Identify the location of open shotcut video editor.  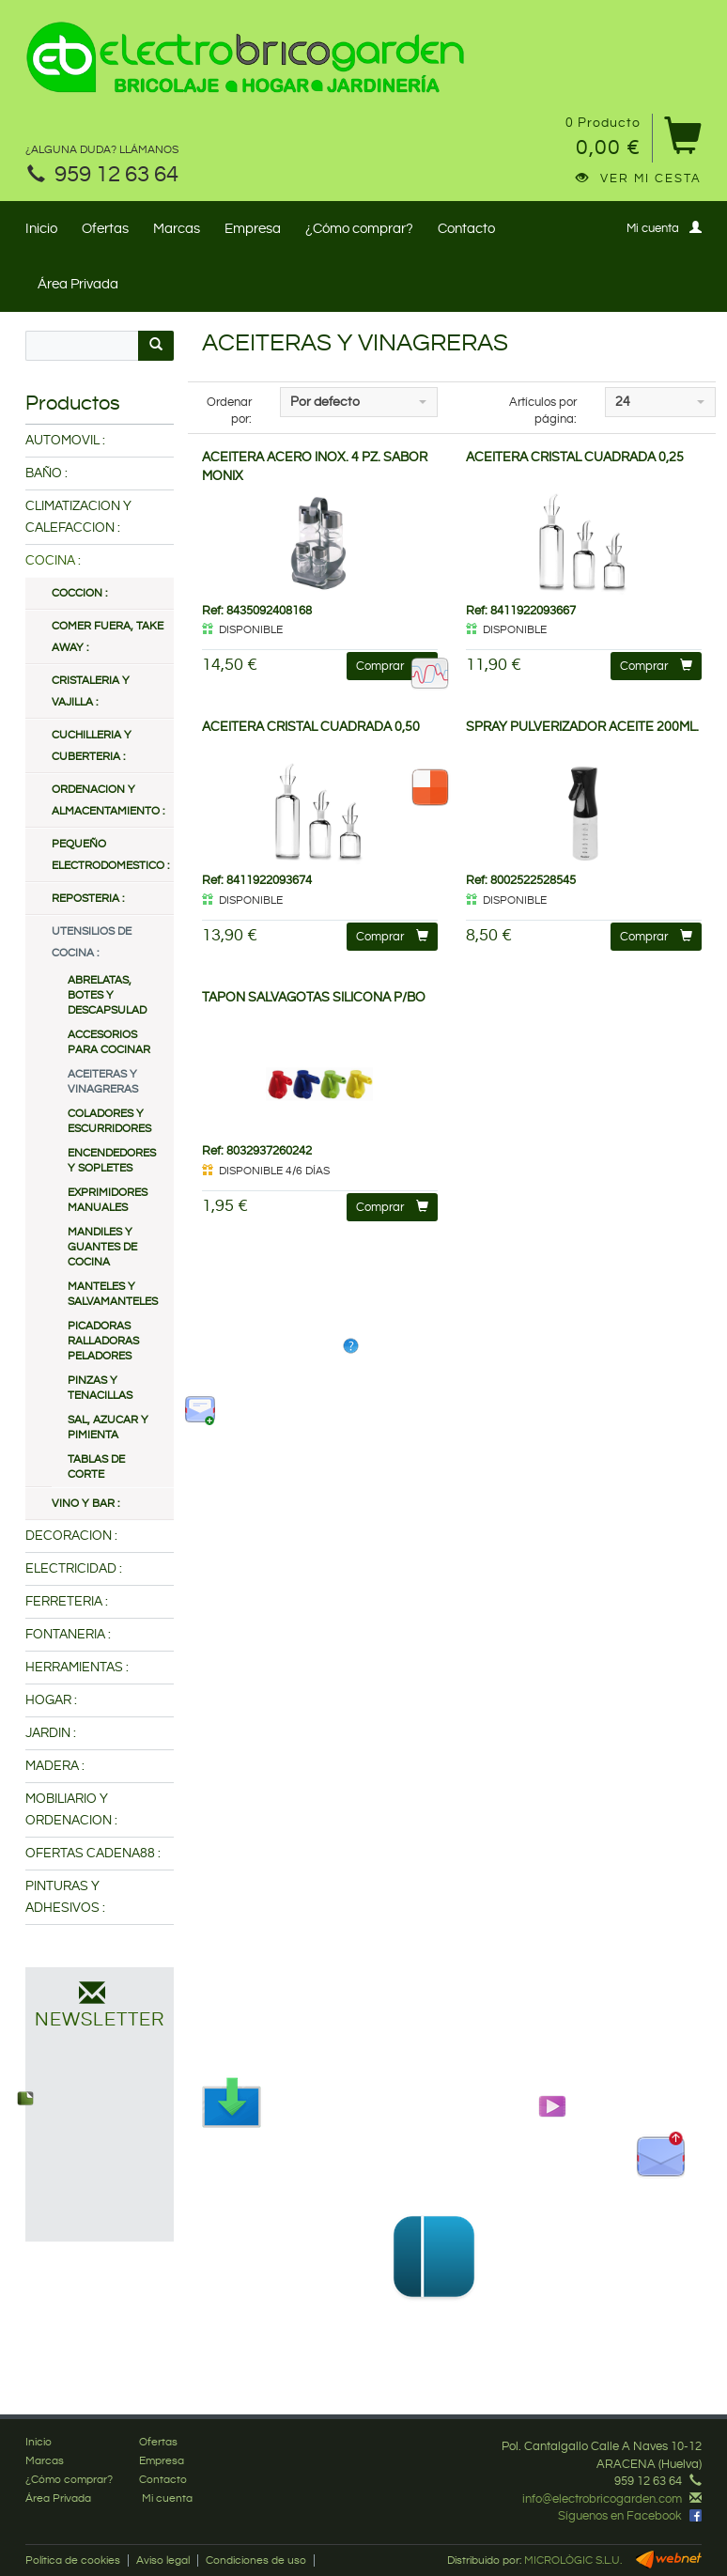
(434, 2257).